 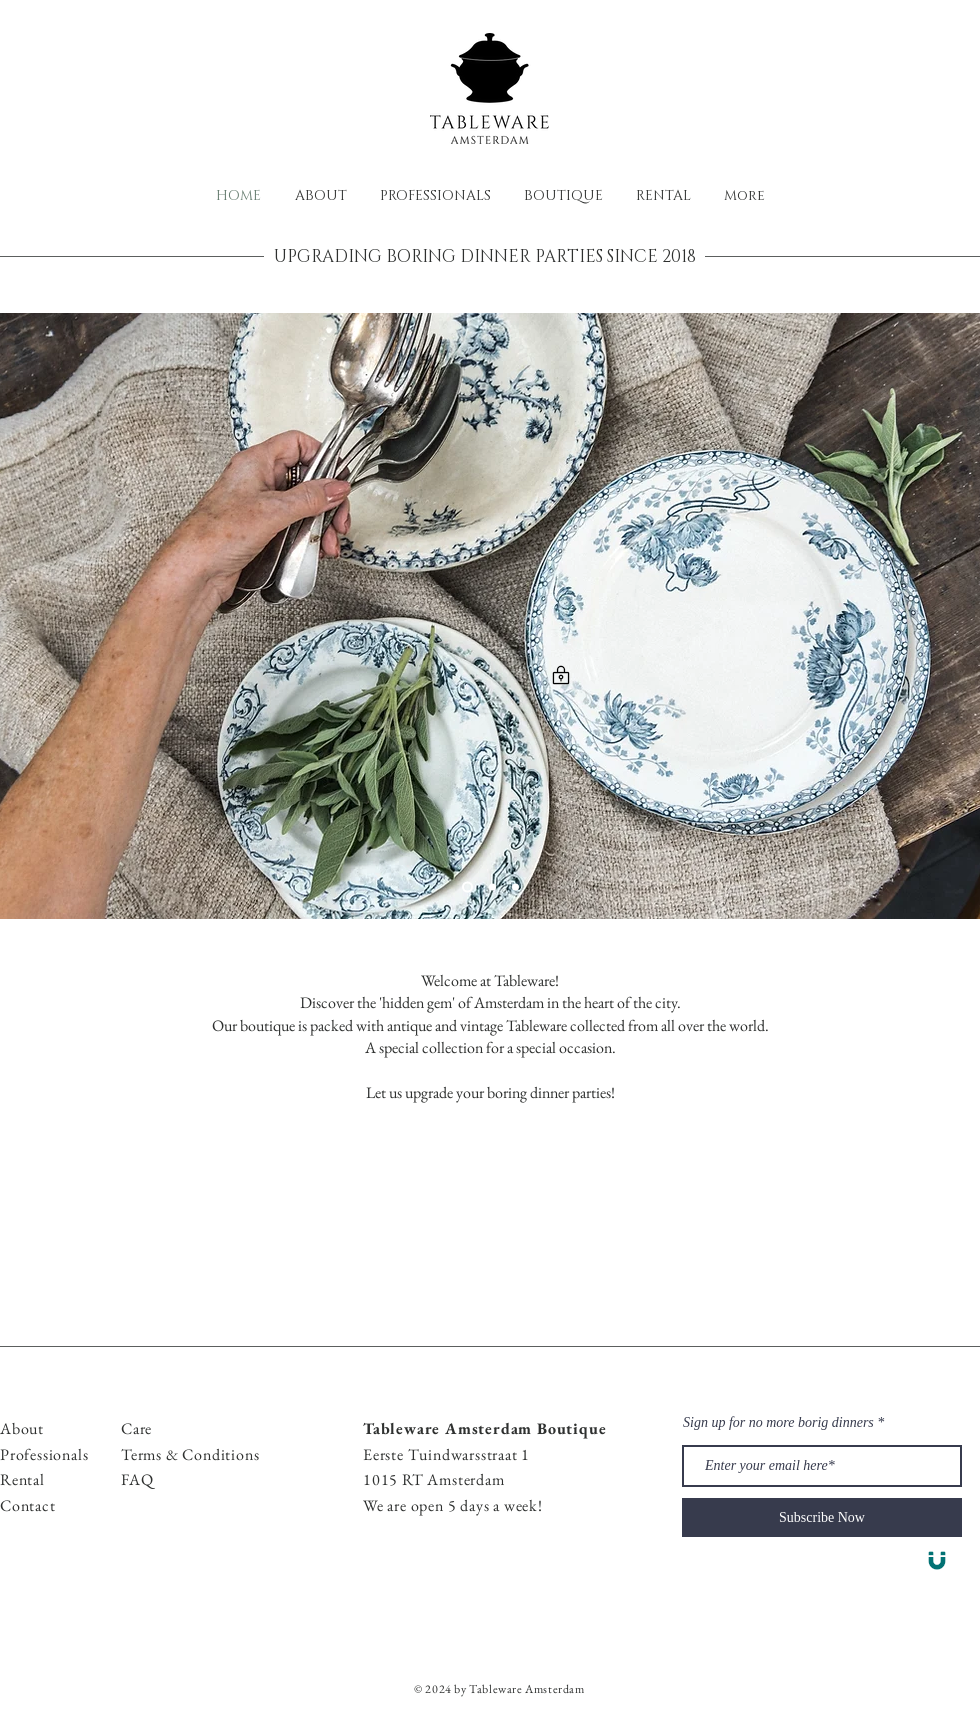 I want to click on access security or privacy settings, so click(x=561, y=676).